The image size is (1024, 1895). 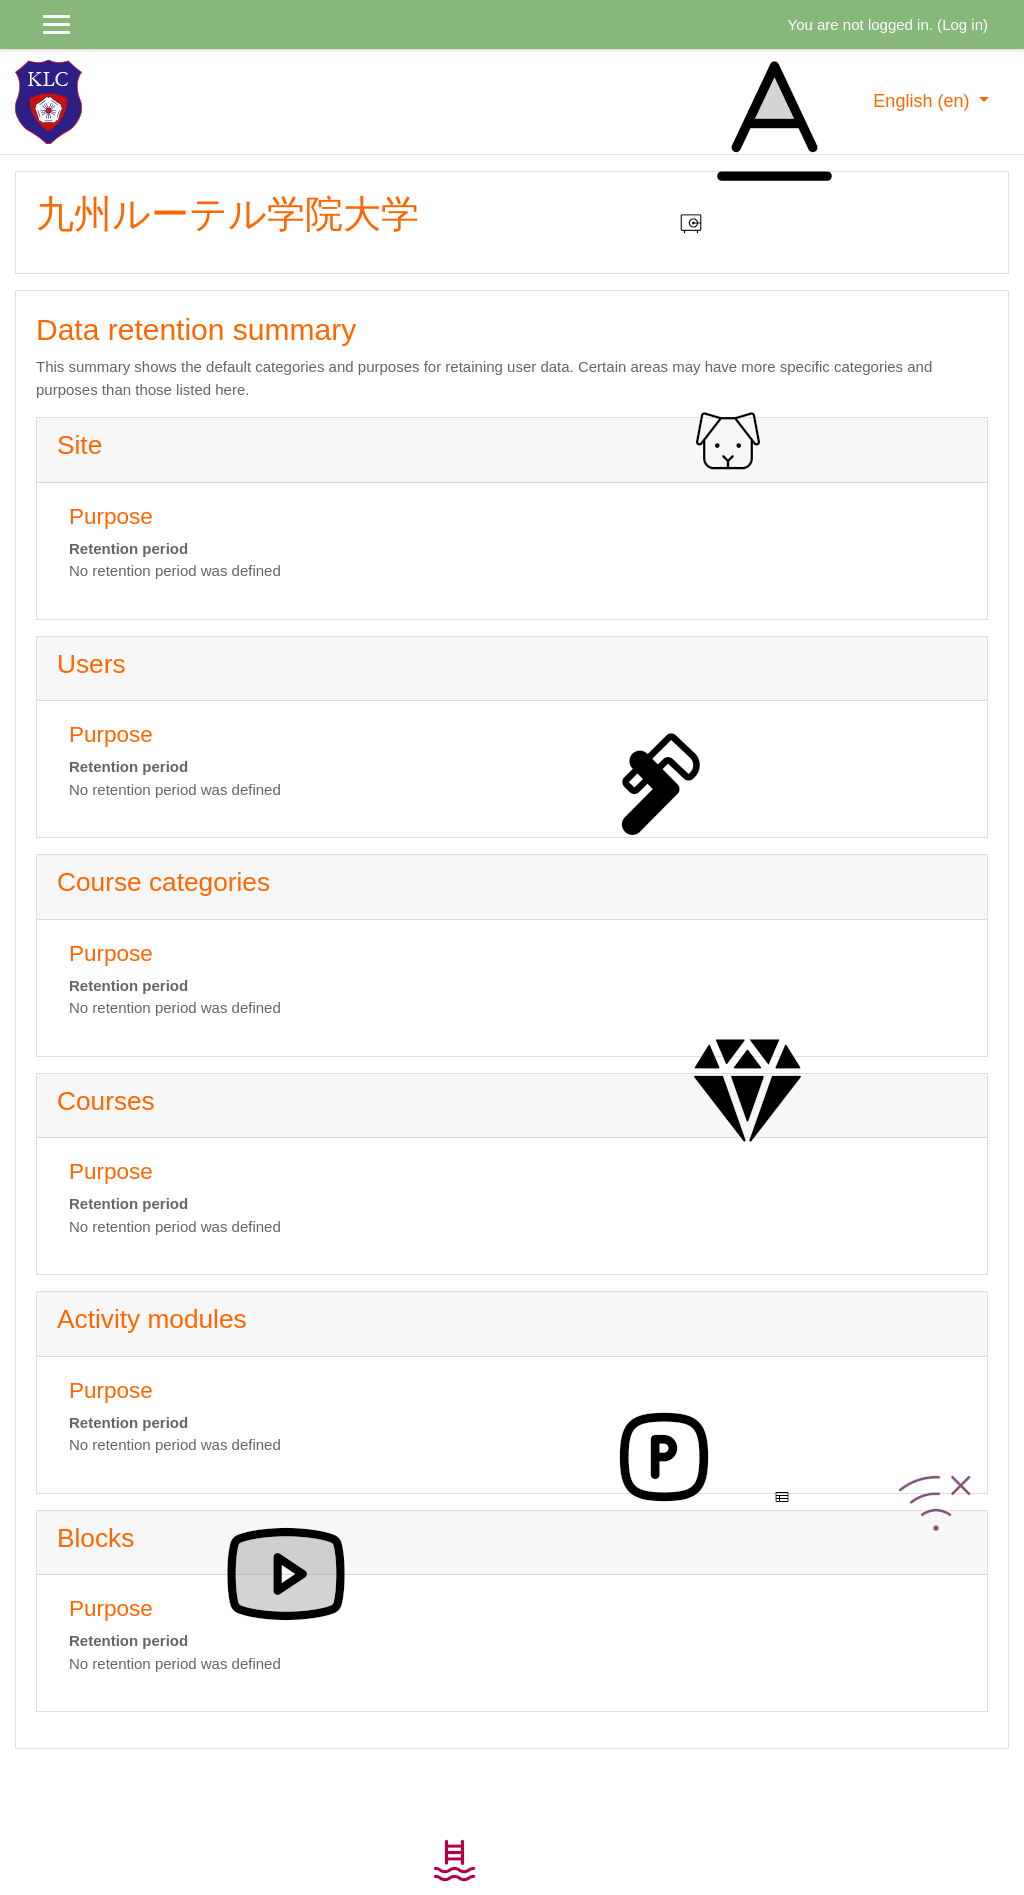 What do you see at coordinates (774, 123) in the screenshot?
I see `apply underline formatting to text` at bounding box center [774, 123].